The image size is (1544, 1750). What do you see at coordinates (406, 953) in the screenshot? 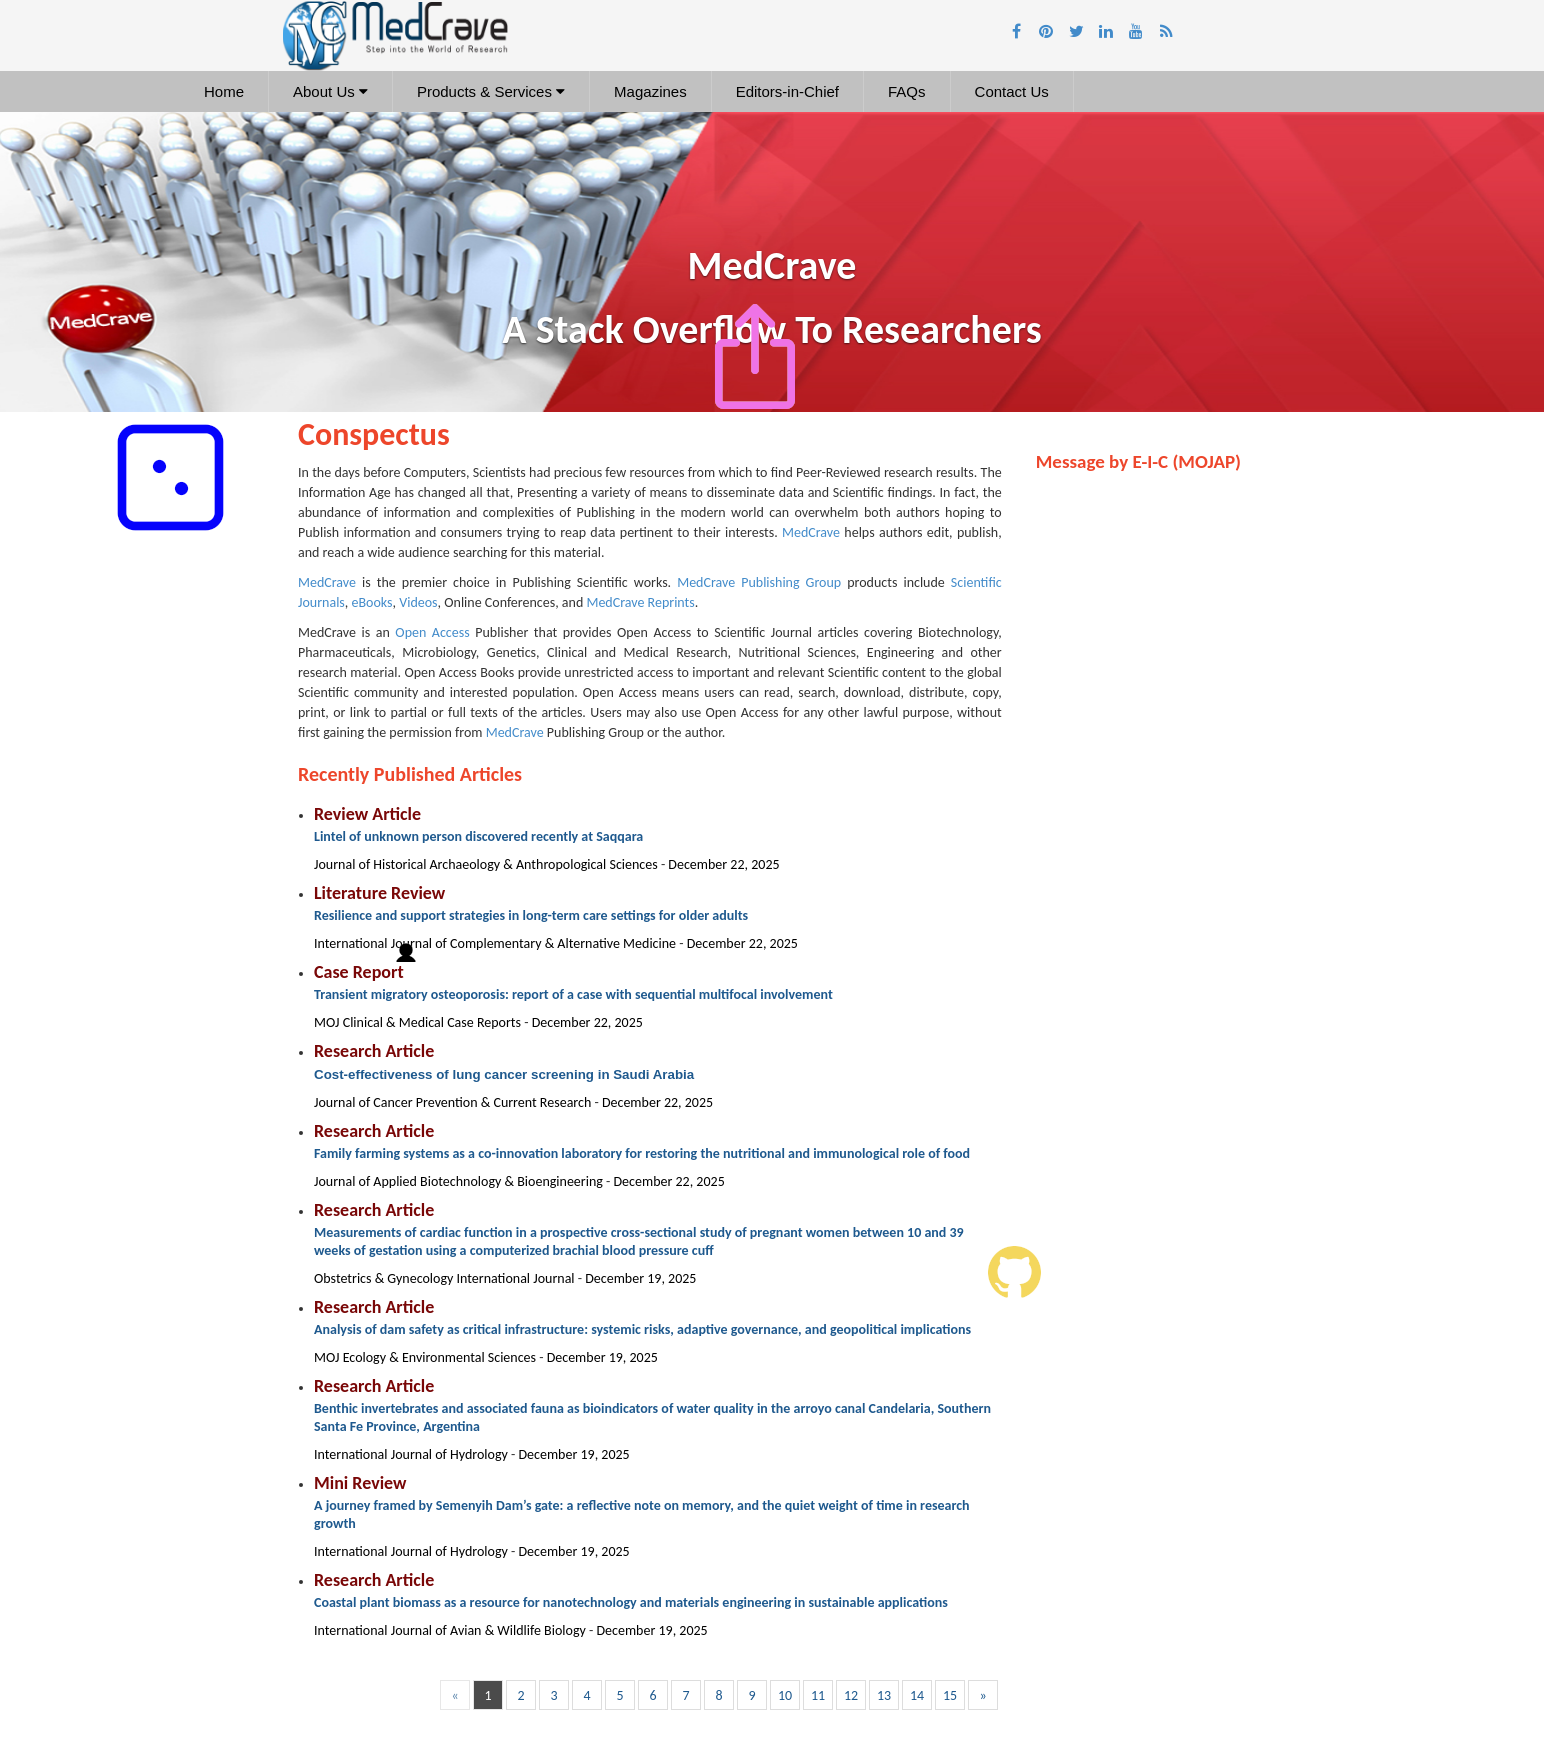
I see `view your profile` at bounding box center [406, 953].